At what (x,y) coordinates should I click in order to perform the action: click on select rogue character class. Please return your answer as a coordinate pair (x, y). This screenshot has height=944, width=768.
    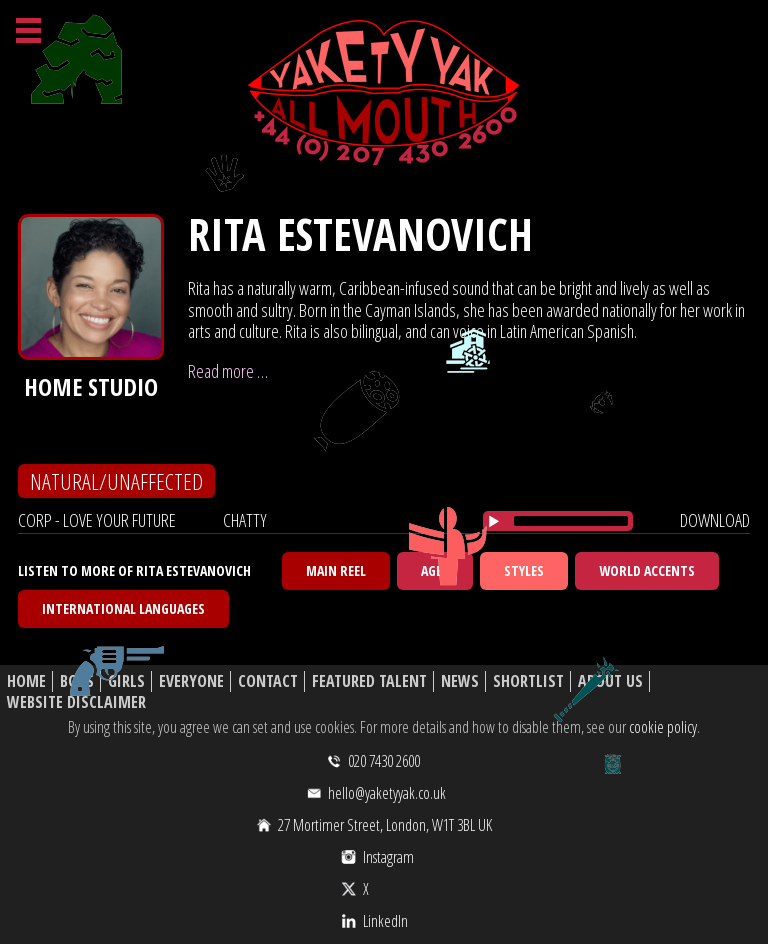
    Looking at the image, I should click on (601, 402).